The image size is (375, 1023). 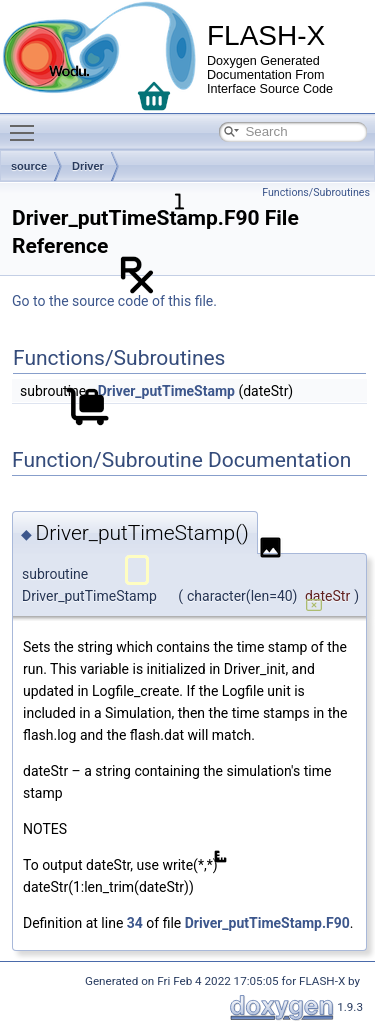 What do you see at coordinates (220, 856) in the screenshot?
I see `access measurement tools` at bounding box center [220, 856].